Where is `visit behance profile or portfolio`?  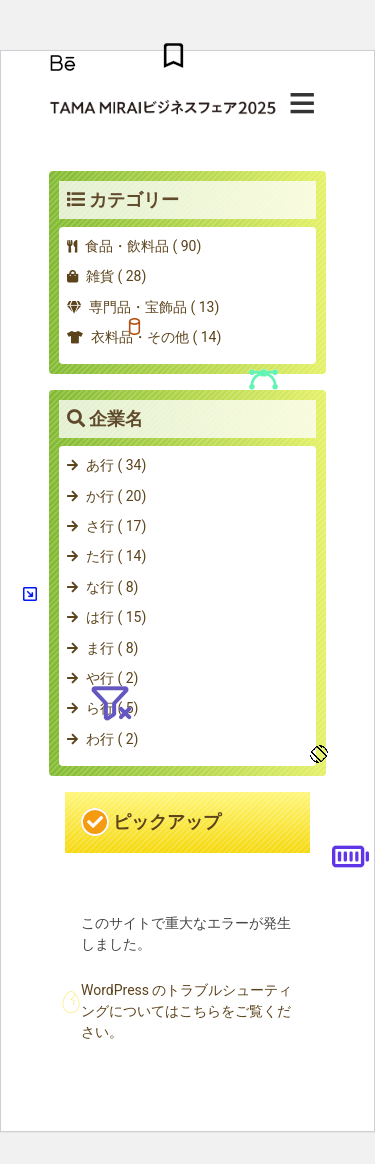
visit behance profile or portfolio is located at coordinates (62, 63).